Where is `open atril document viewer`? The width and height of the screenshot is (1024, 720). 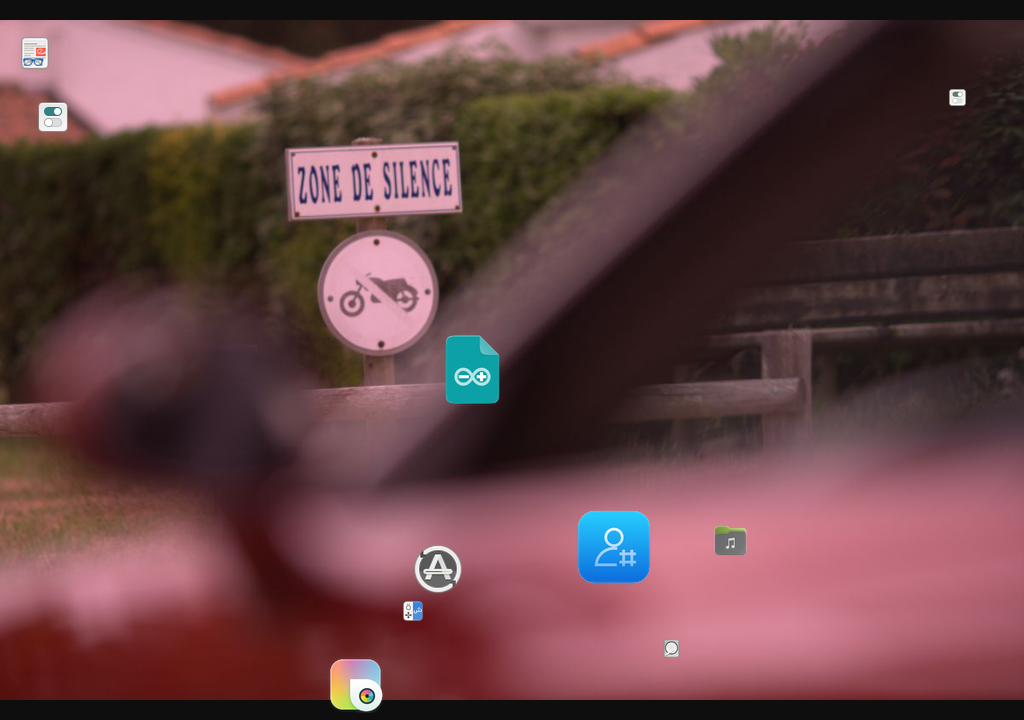
open atril document viewer is located at coordinates (35, 53).